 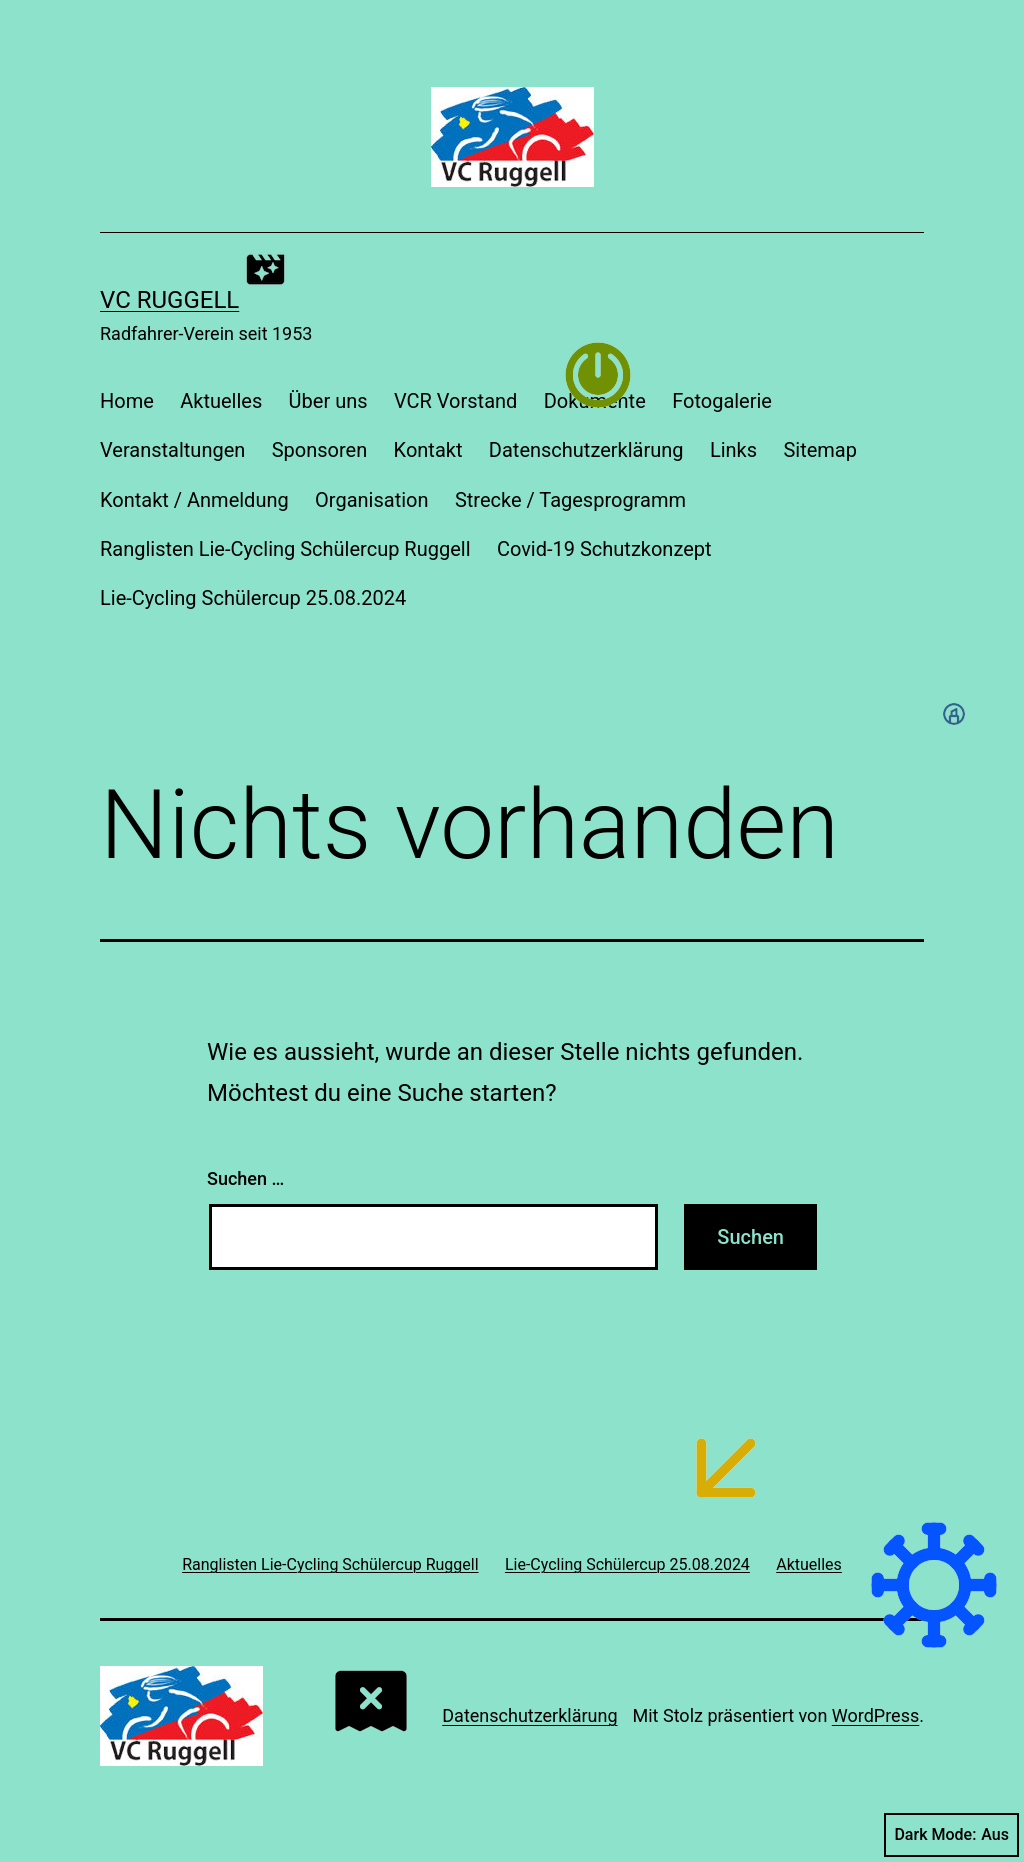 What do you see at coordinates (954, 714) in the screenshot?
I see `activate highlighter tool` at bounding box center [954, 714].